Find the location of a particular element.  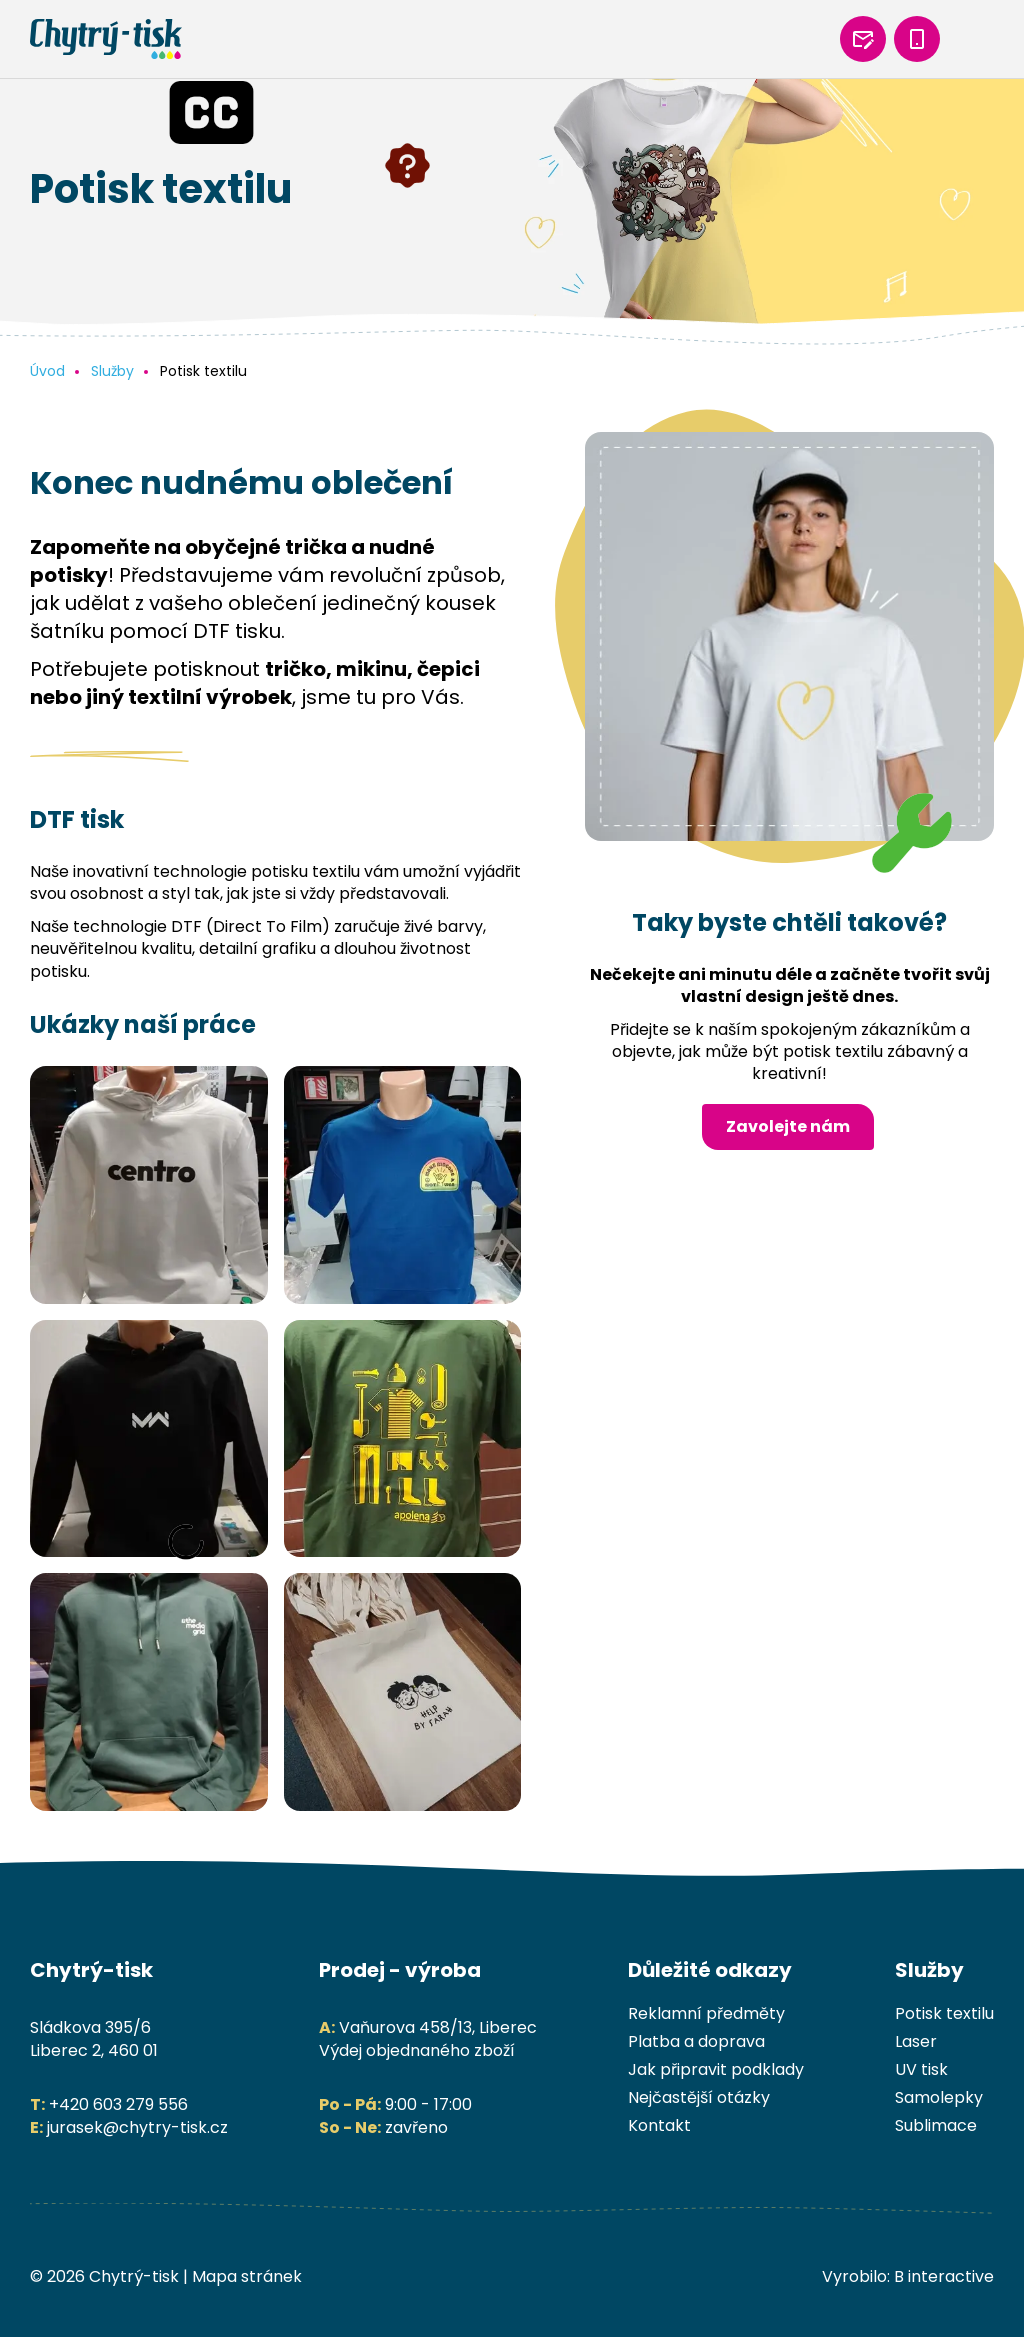

access help or FAQ section is located at coordinates (407, 165).